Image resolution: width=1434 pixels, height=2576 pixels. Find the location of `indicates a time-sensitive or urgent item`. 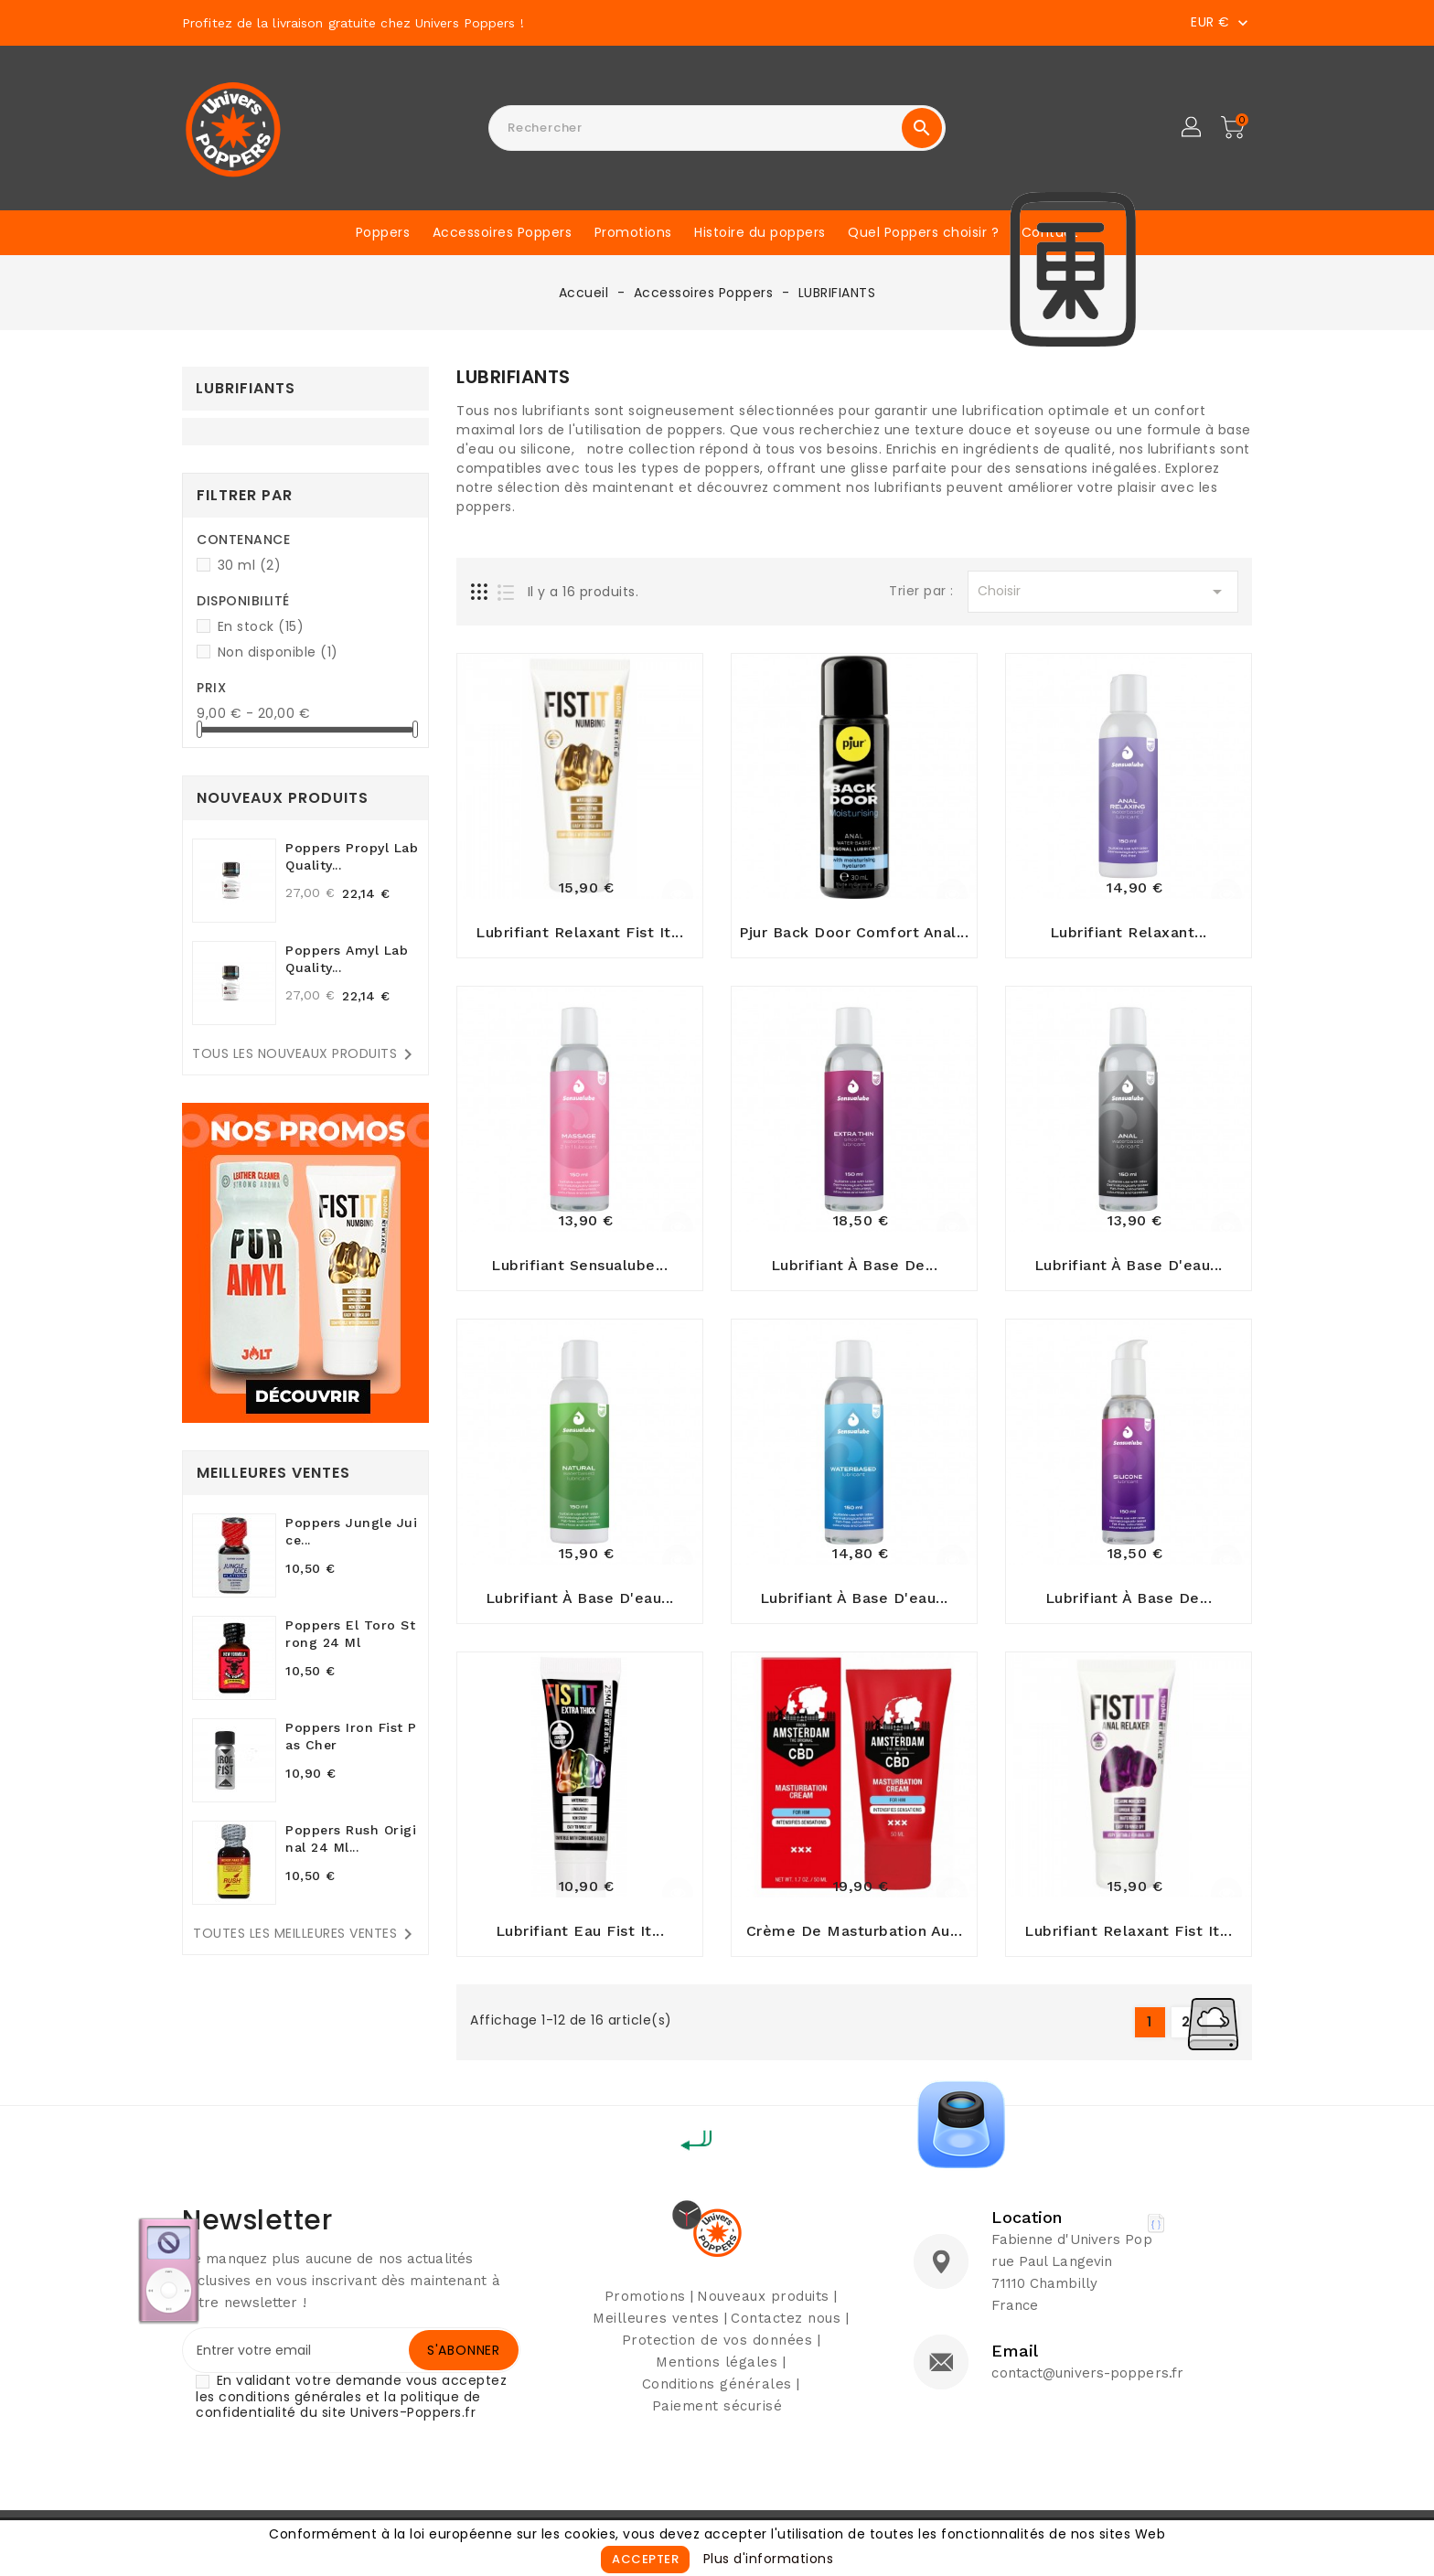

indicates a time-sensitive or urgent item is located at coordinates (687, 2215).